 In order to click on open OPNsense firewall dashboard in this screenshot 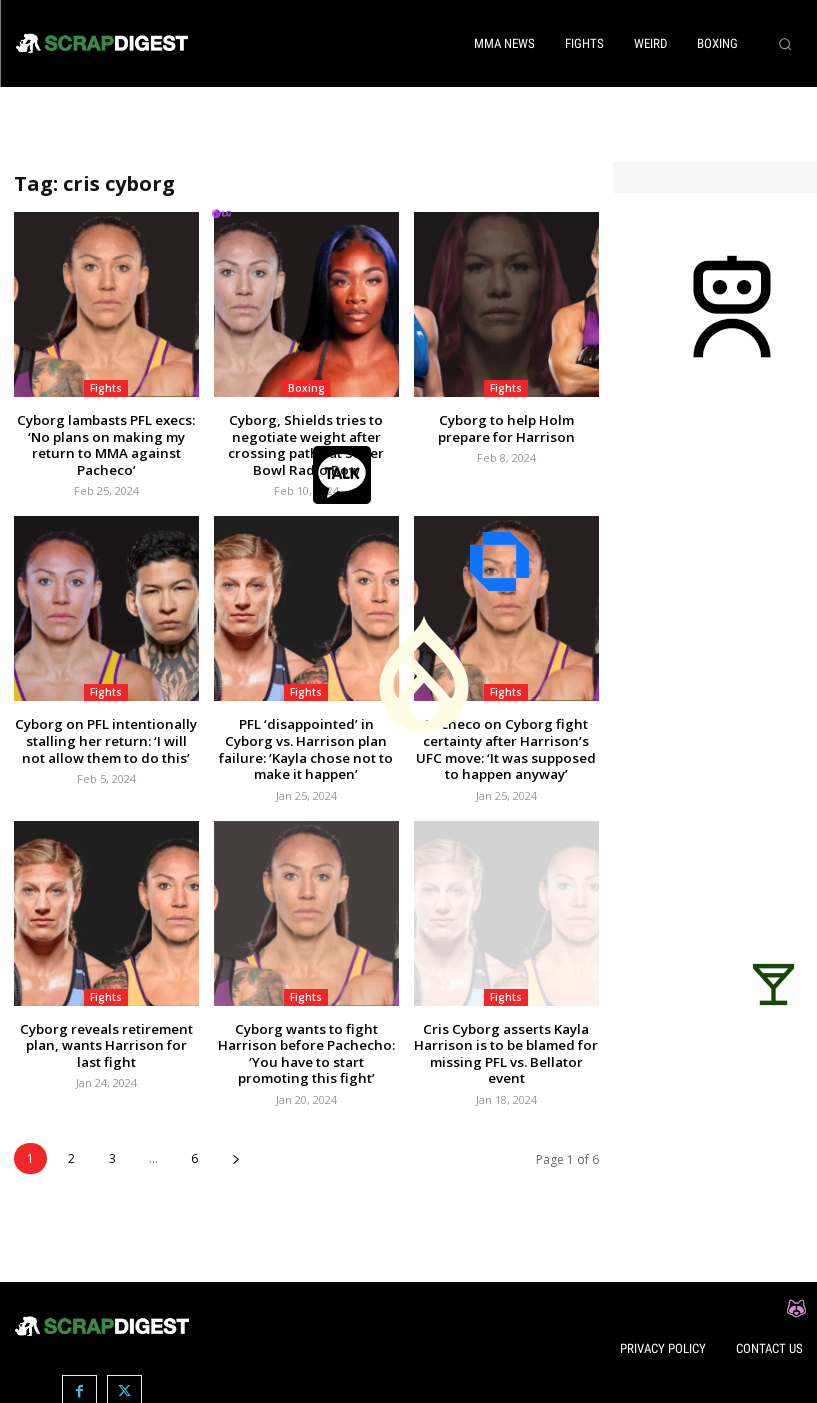, I will do `click(499, 561)`.